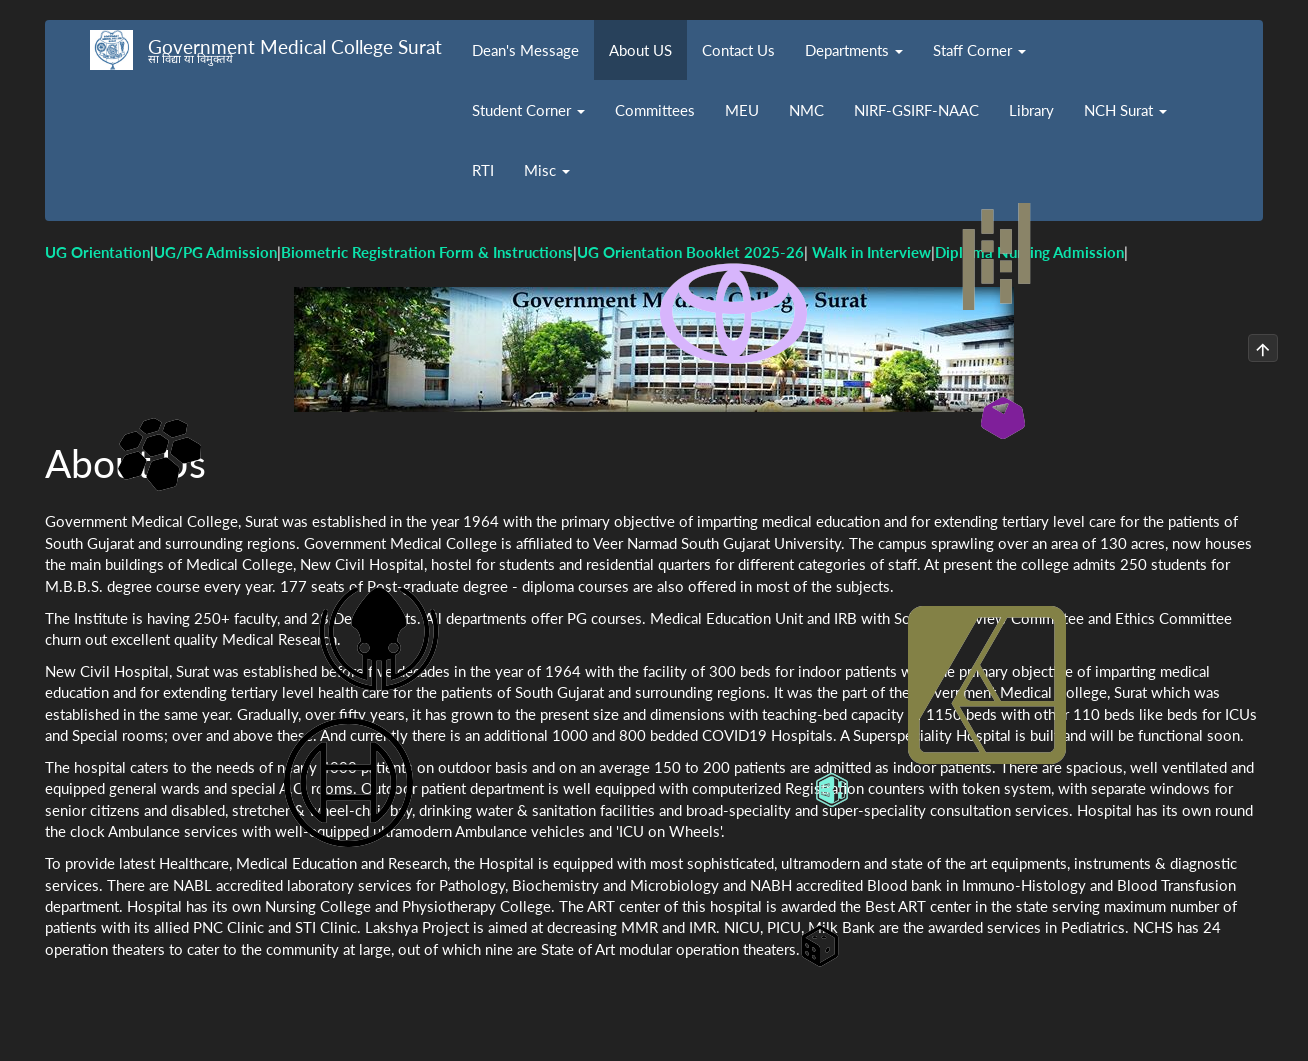 This screenshot has width=1308, height=1061. I want to click on bosch brand or product identifier, so click(348, 782).